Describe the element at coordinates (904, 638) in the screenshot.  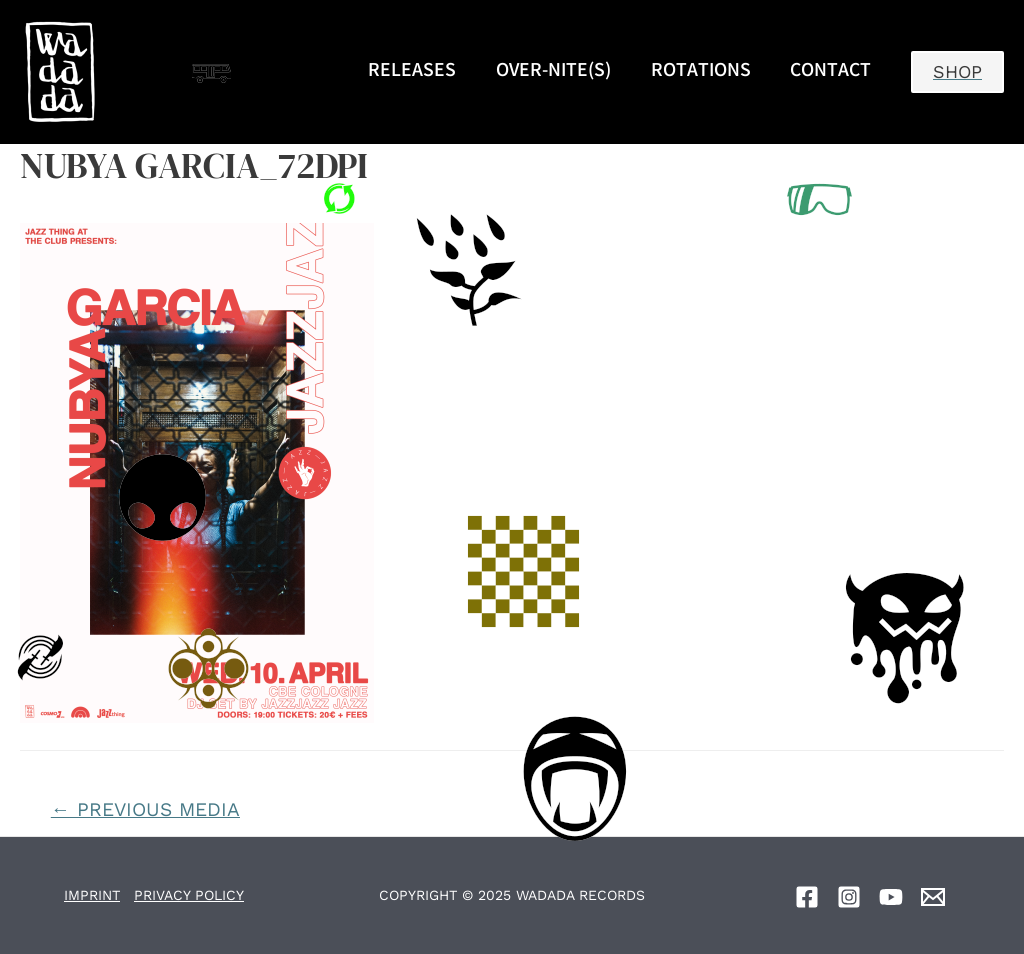
I see `a demon or monster enemy character type` at that location.